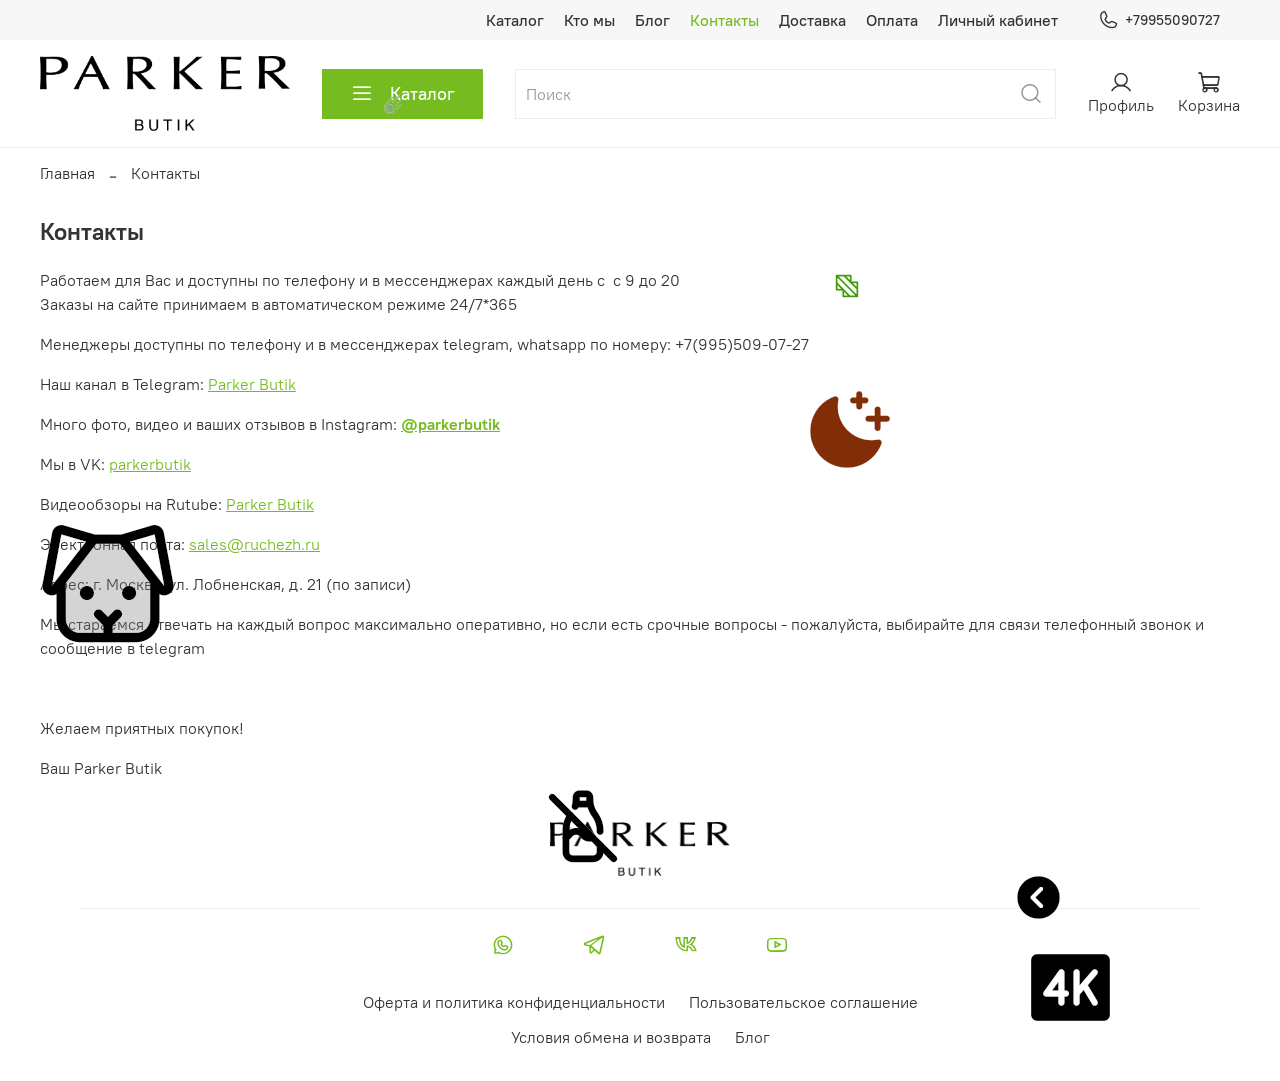 Image resolution: width=1280 pixels, height=1081 pixels. I want to click on indicates bottles are not permitted, so click(583, 828).